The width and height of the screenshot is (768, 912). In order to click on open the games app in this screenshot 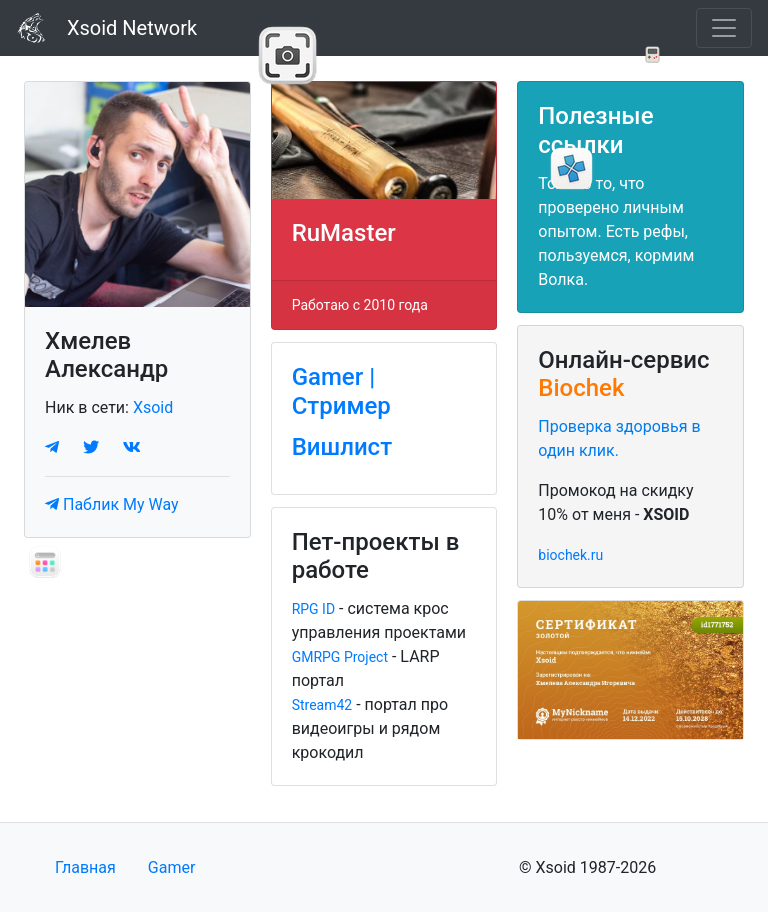, I will do `click(652, 54)`.